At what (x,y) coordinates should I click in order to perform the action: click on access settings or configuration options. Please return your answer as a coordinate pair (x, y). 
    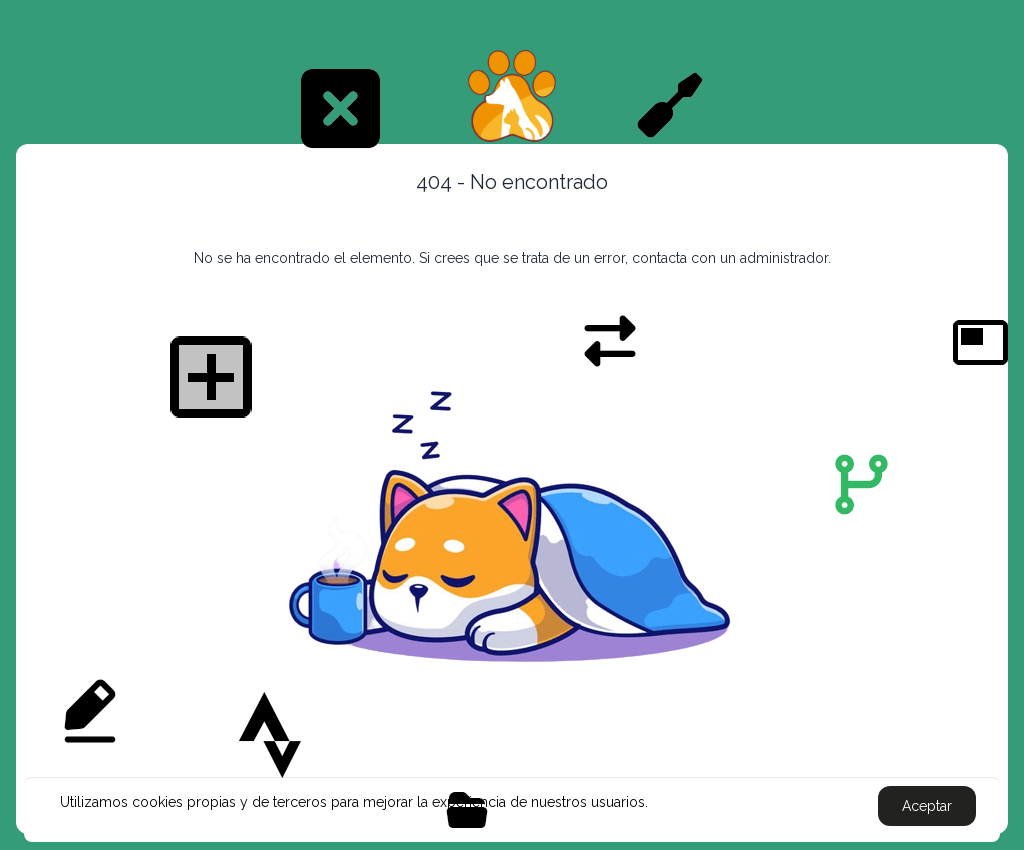
    Looking at the image, I should click on (670, 105).